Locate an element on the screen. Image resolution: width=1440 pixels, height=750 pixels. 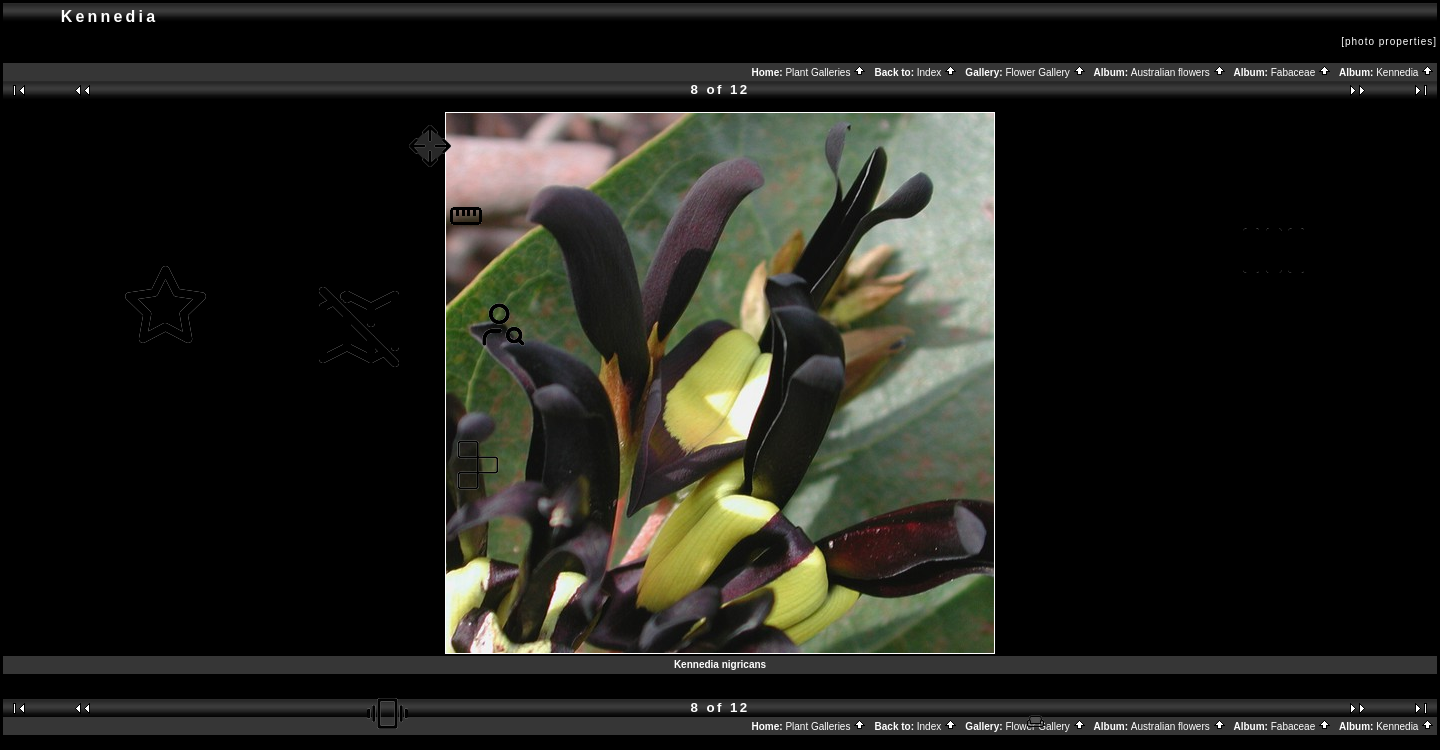
view weekend or leisure activities is located at coordinates (1035, 721).